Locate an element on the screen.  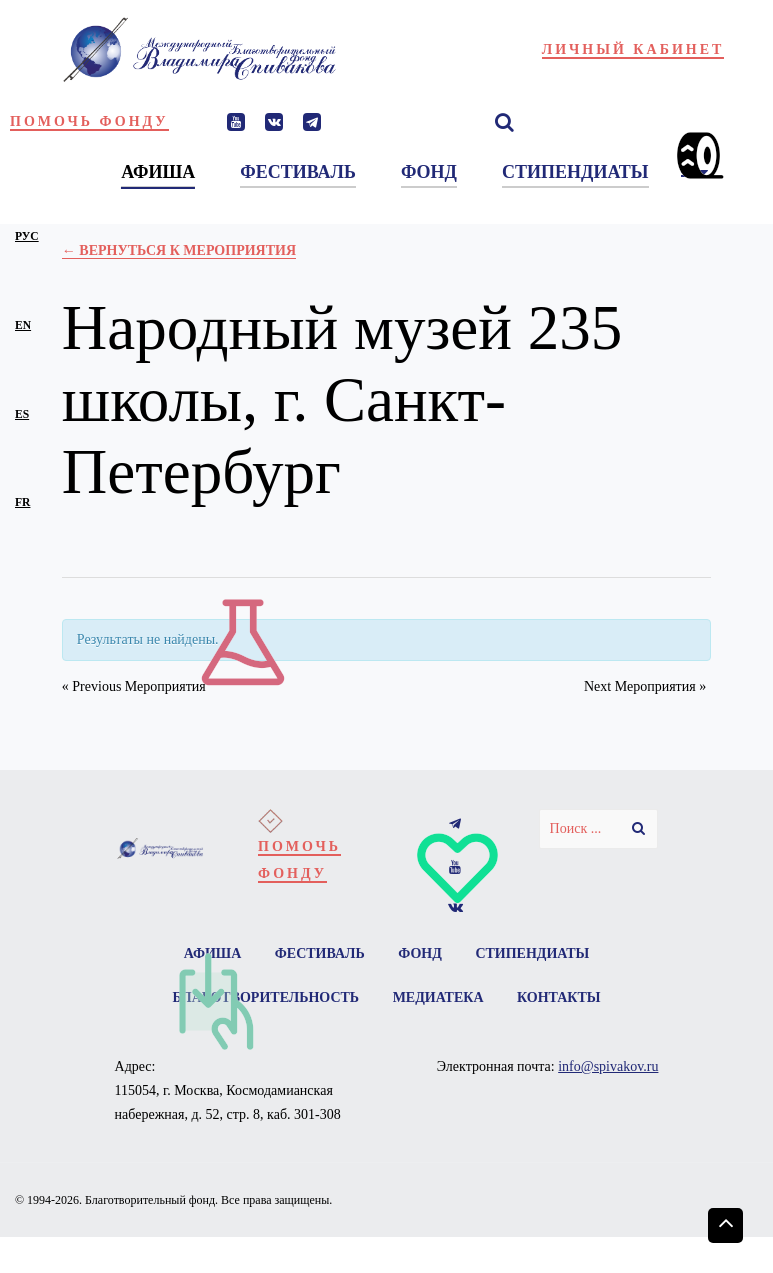
view tire pressure or status is located at coordinates (698, 155).